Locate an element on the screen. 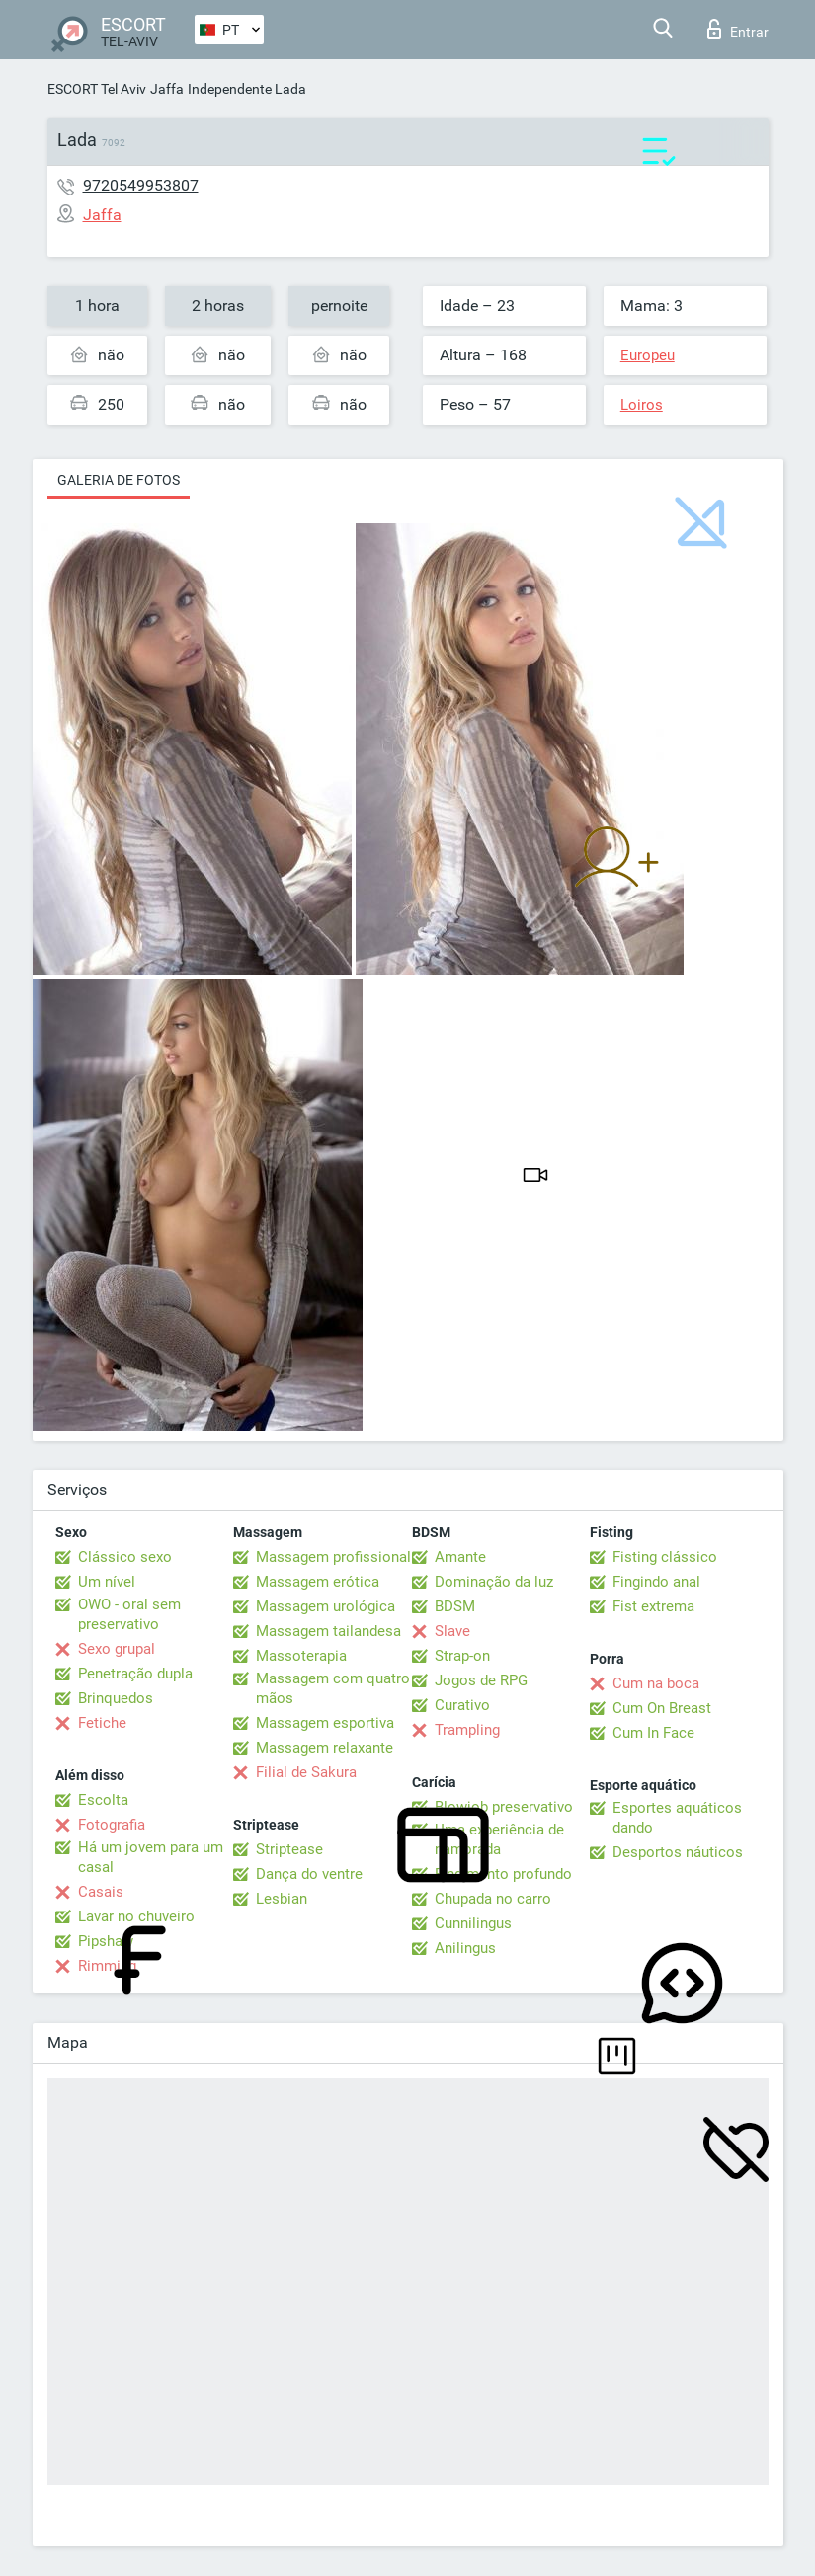 This screenshot has width=815, height=2576. indicates Swiss franc currency is located at coordinates (139, 1960).